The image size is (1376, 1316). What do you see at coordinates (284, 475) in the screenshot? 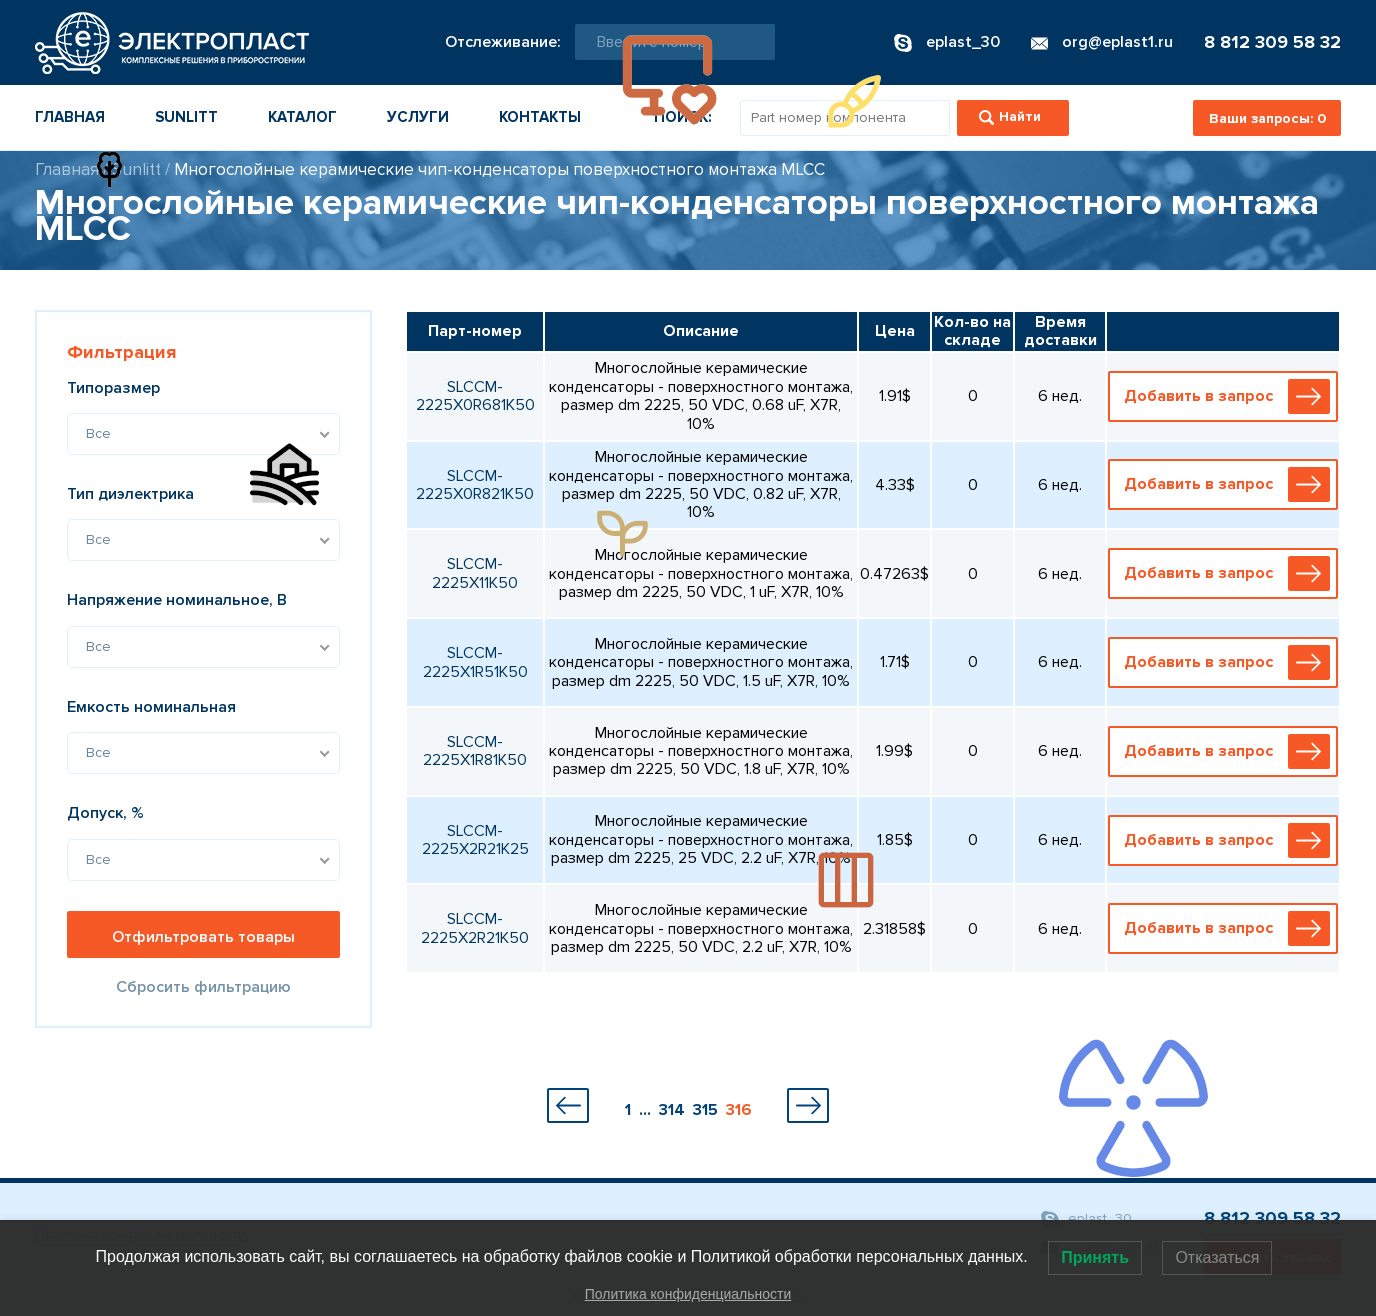
I see `access farm or agricultural settings` at bounding box center [284, 475].